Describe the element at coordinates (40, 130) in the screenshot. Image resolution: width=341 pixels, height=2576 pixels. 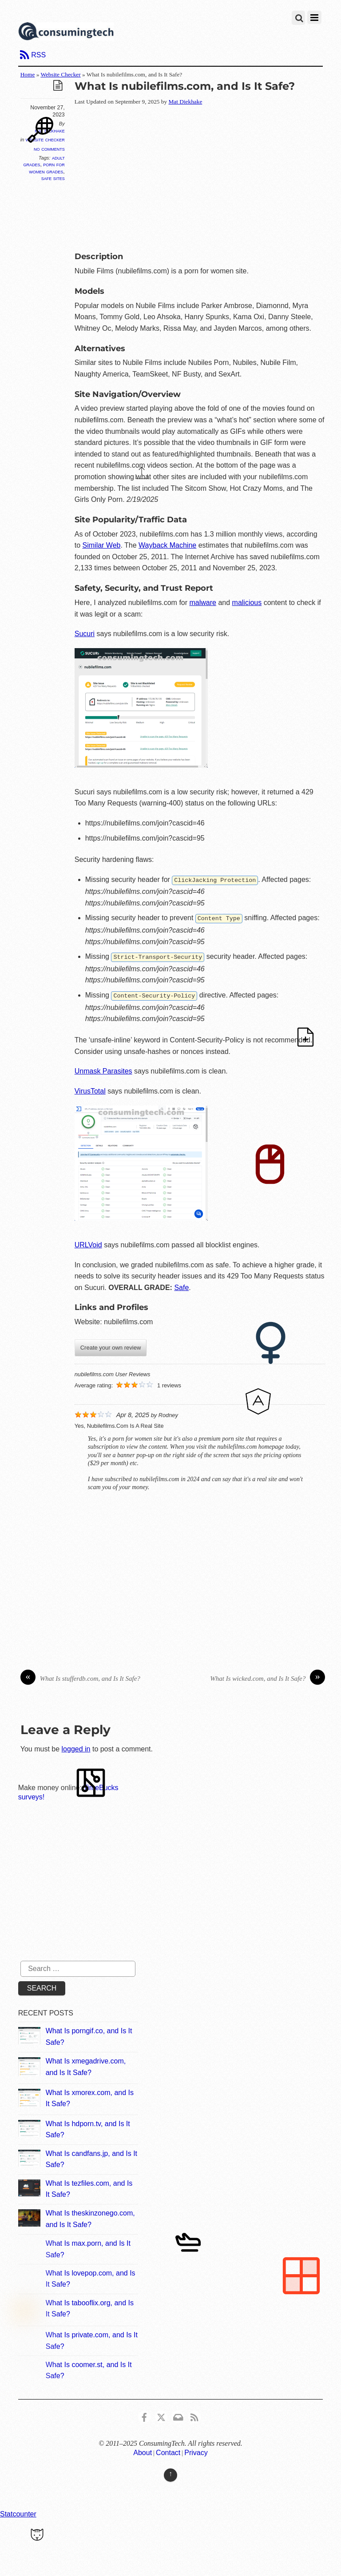
I see `access tennis or racquet sports activities` at that location.